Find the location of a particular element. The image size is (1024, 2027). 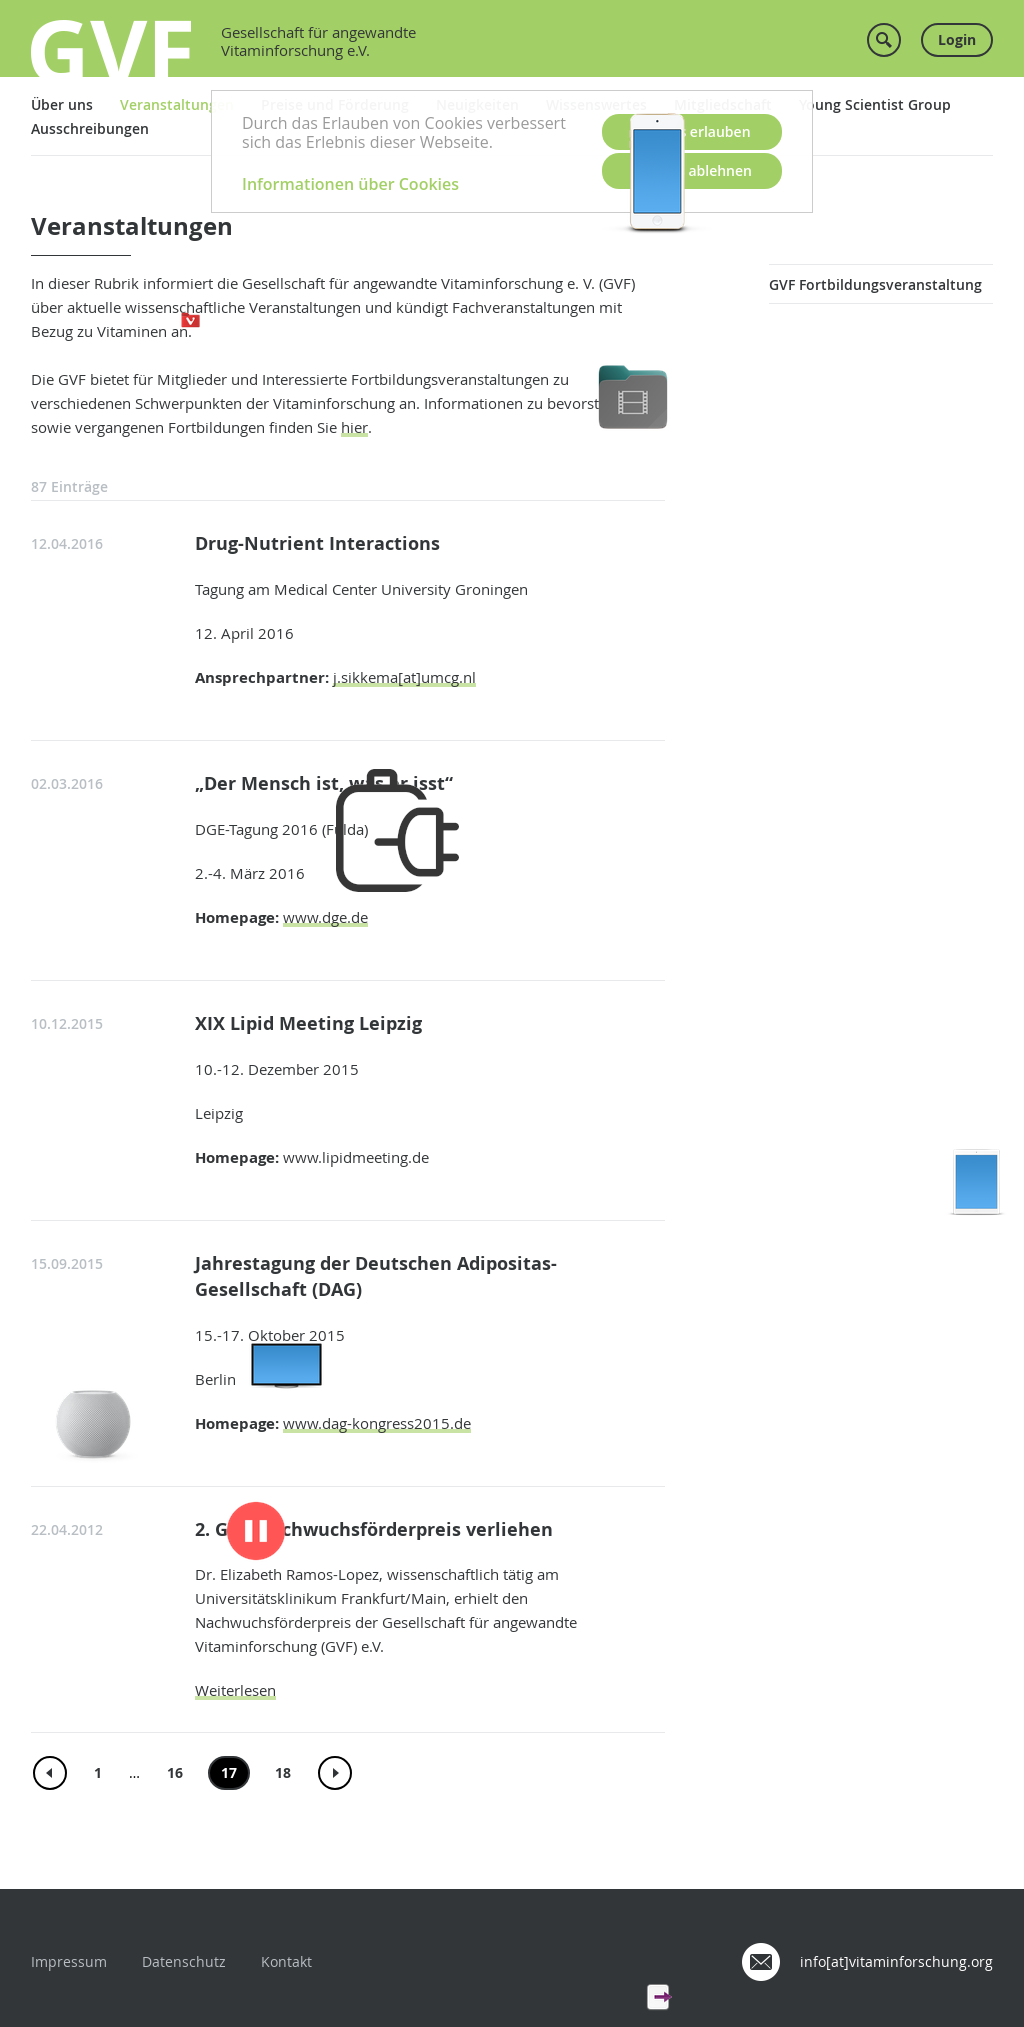

indicates a connected iPad Air device is located at coordinates (976, 1181).